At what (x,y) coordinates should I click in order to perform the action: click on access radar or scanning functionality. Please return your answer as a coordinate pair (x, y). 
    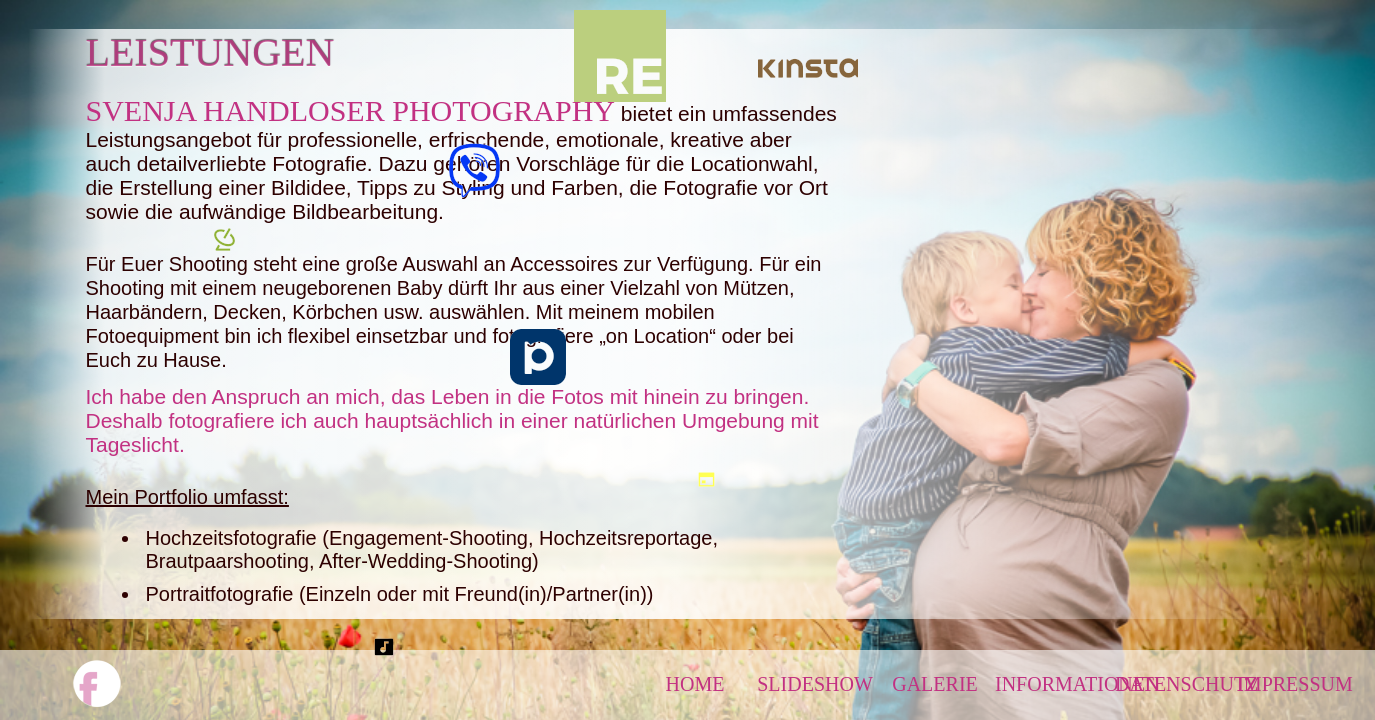
    Looking at the image, I should click on (224, 239).